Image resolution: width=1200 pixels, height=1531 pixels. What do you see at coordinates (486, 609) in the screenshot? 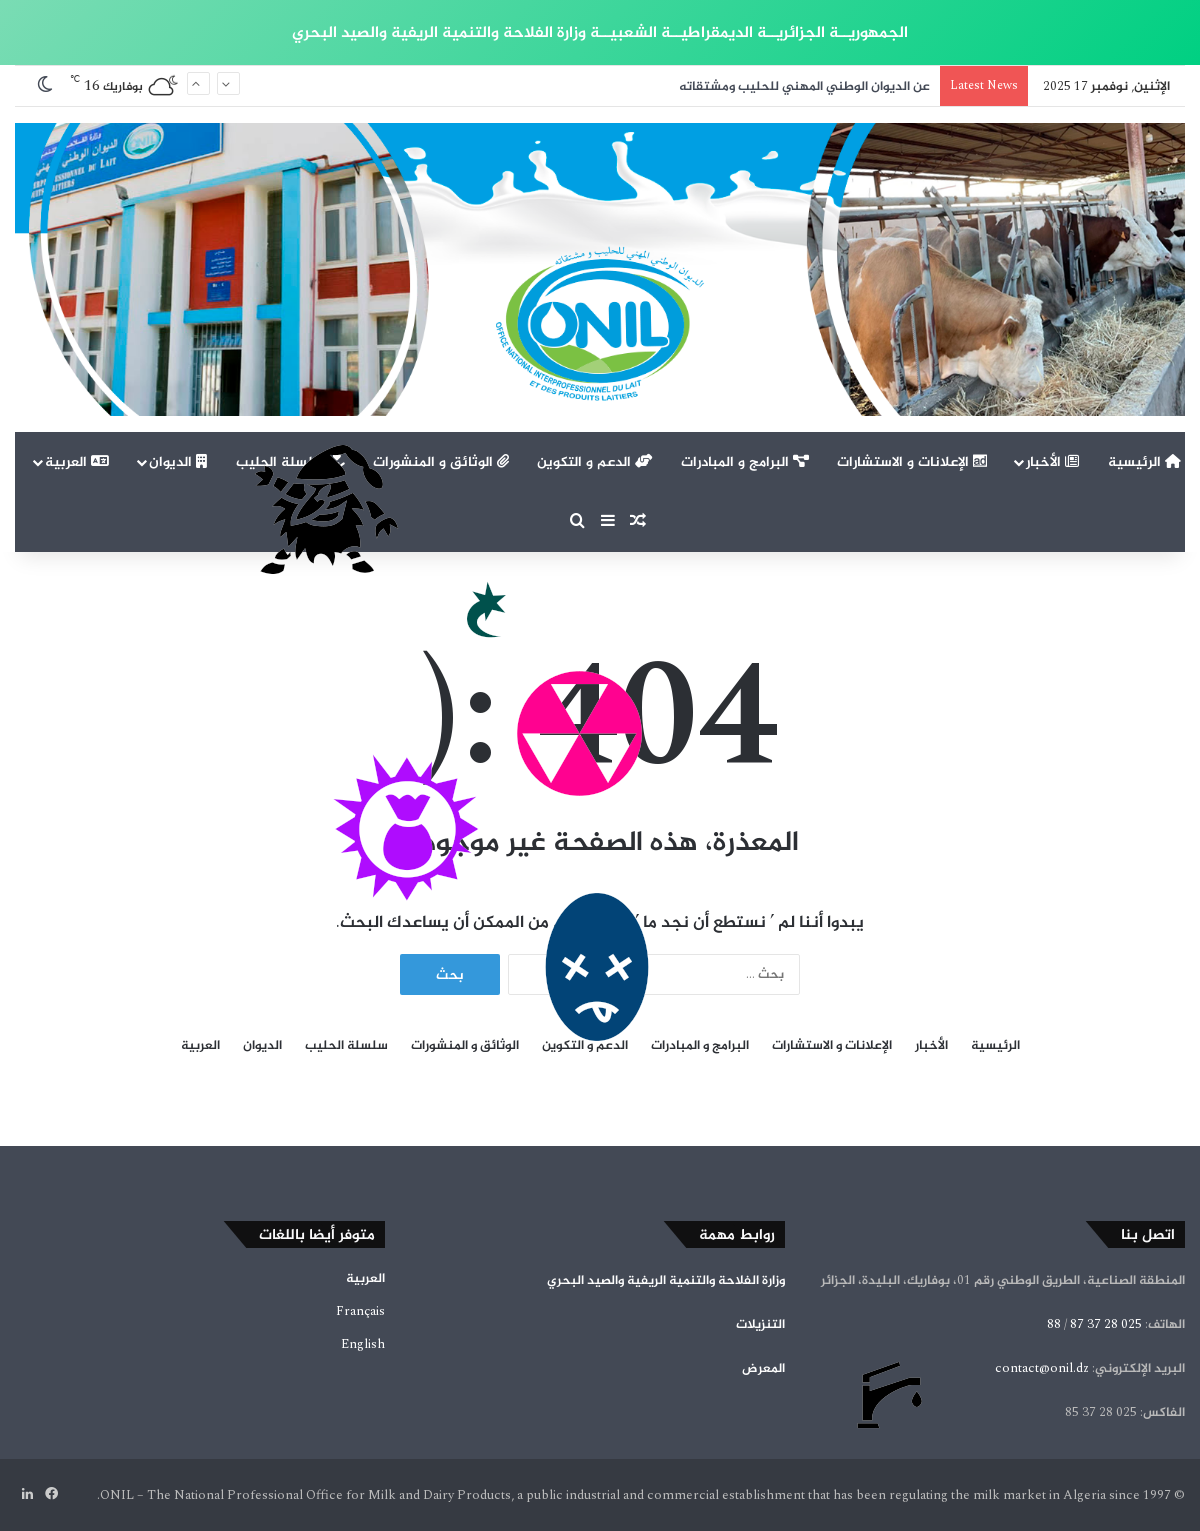
I see `perform a riposte or counter-attack move` at bounding box center [486, 609].